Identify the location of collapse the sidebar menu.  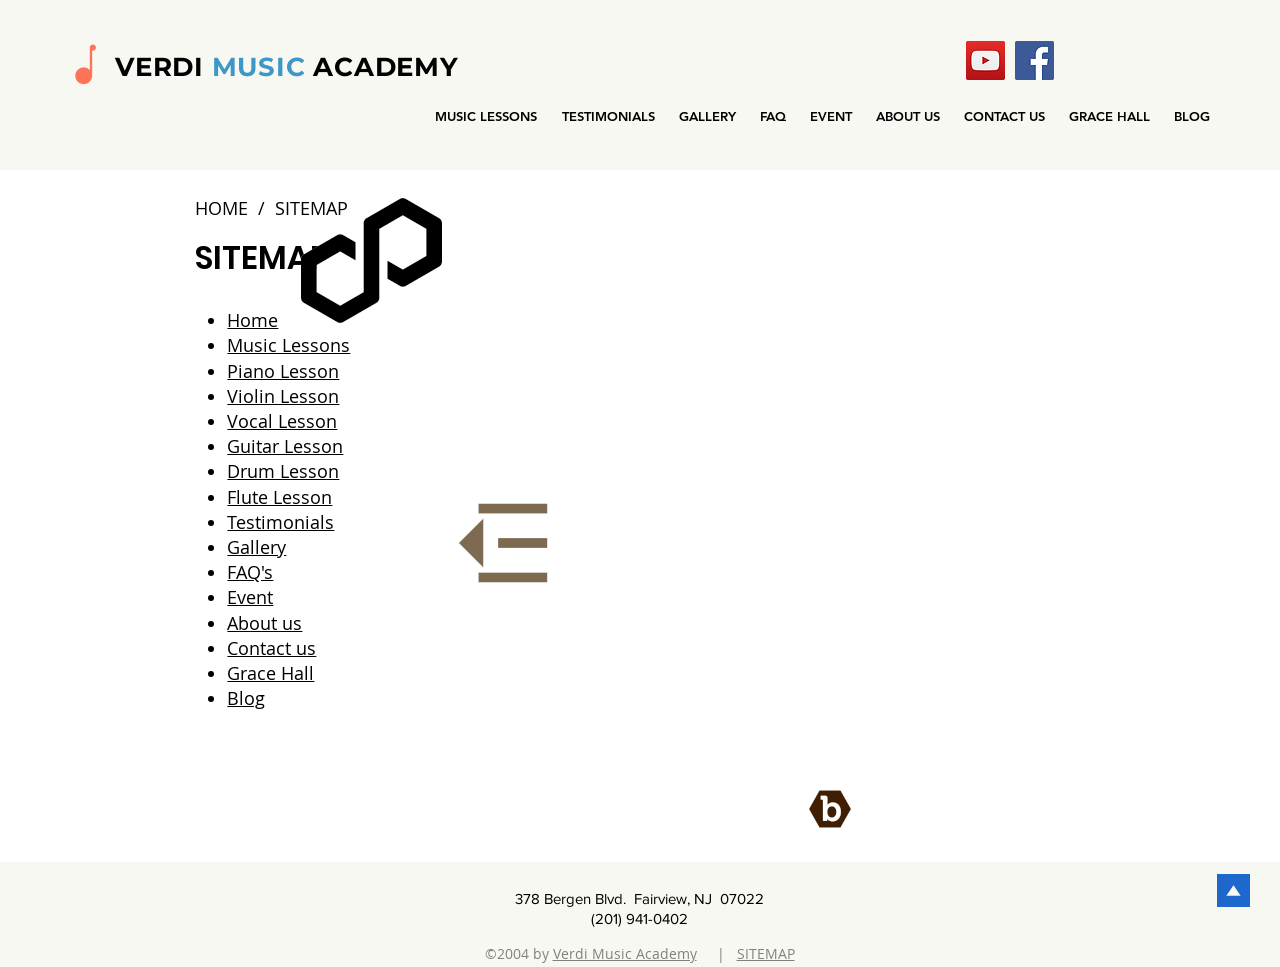
(503, 543).